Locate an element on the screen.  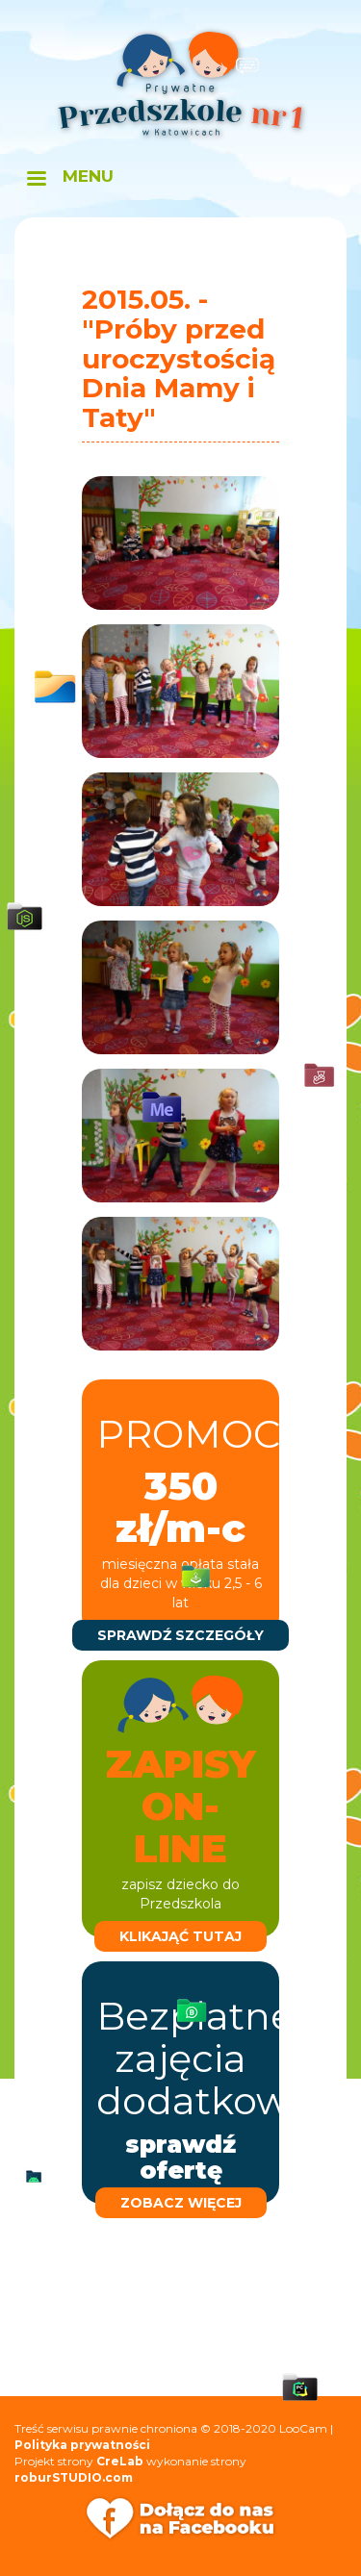
folder containing jest testing framework files is located at coordinates (319, 1075).